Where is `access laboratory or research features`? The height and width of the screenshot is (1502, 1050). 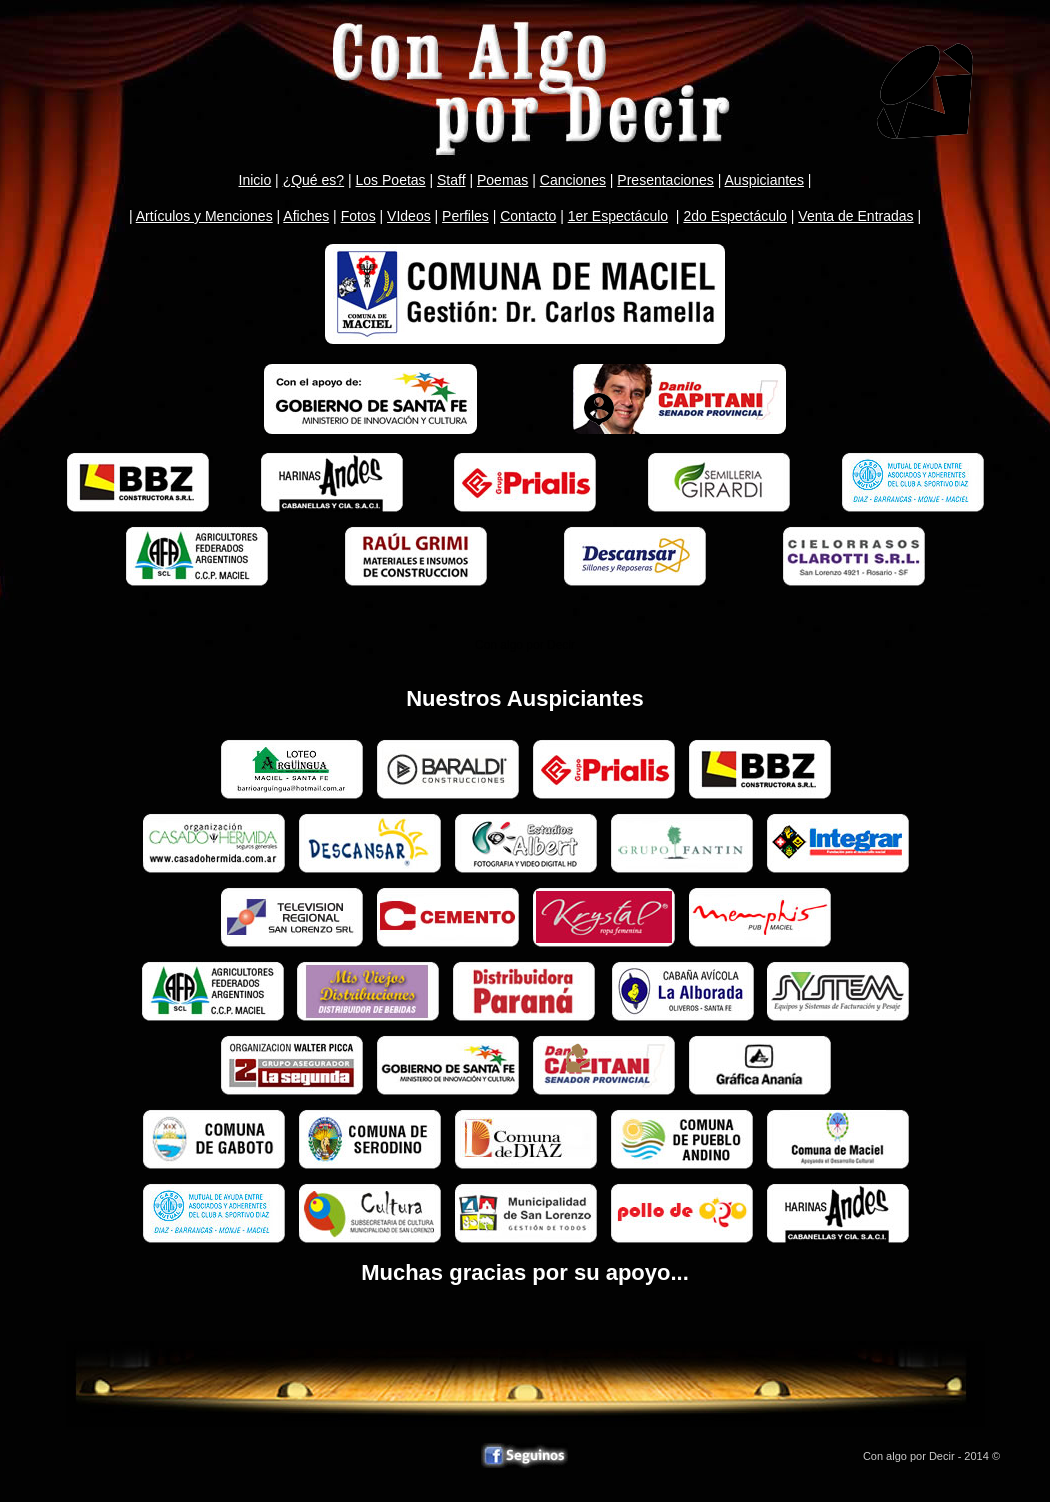
access laboratory or research features is located at coordinates (578, 1058).